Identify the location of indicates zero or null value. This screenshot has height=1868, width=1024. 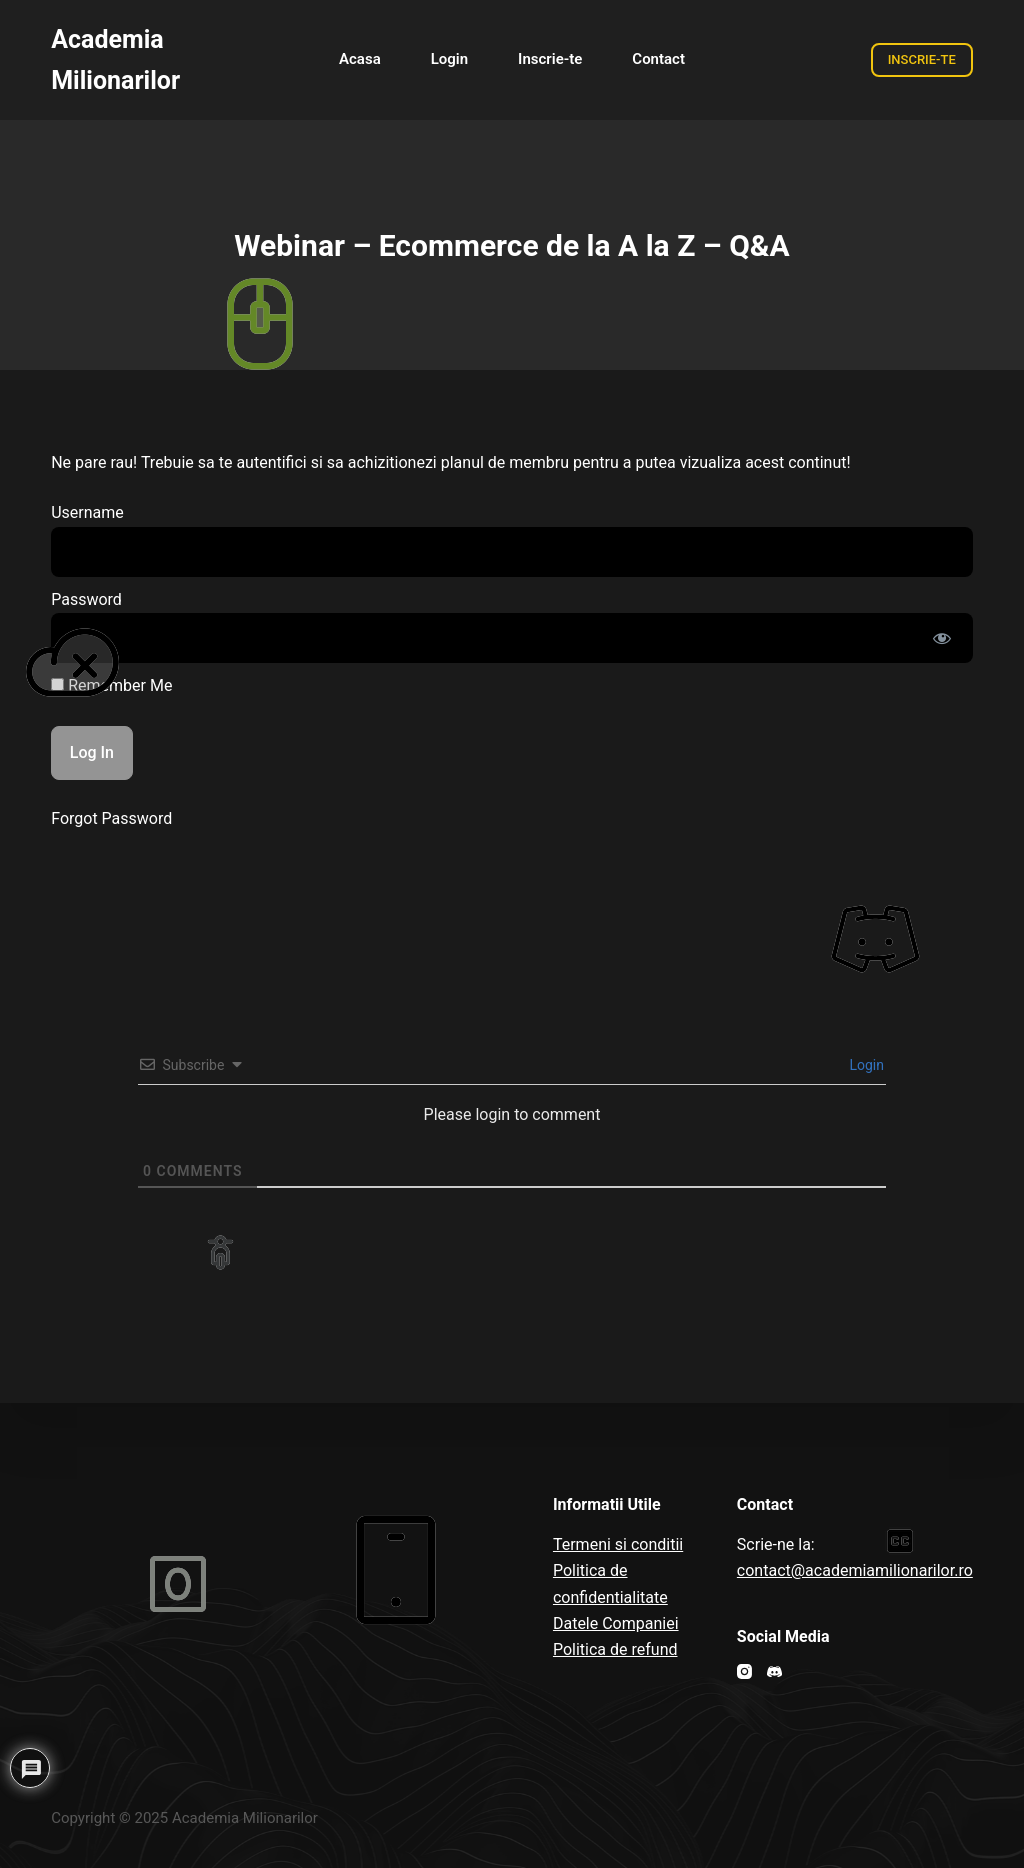
(178, 1584).